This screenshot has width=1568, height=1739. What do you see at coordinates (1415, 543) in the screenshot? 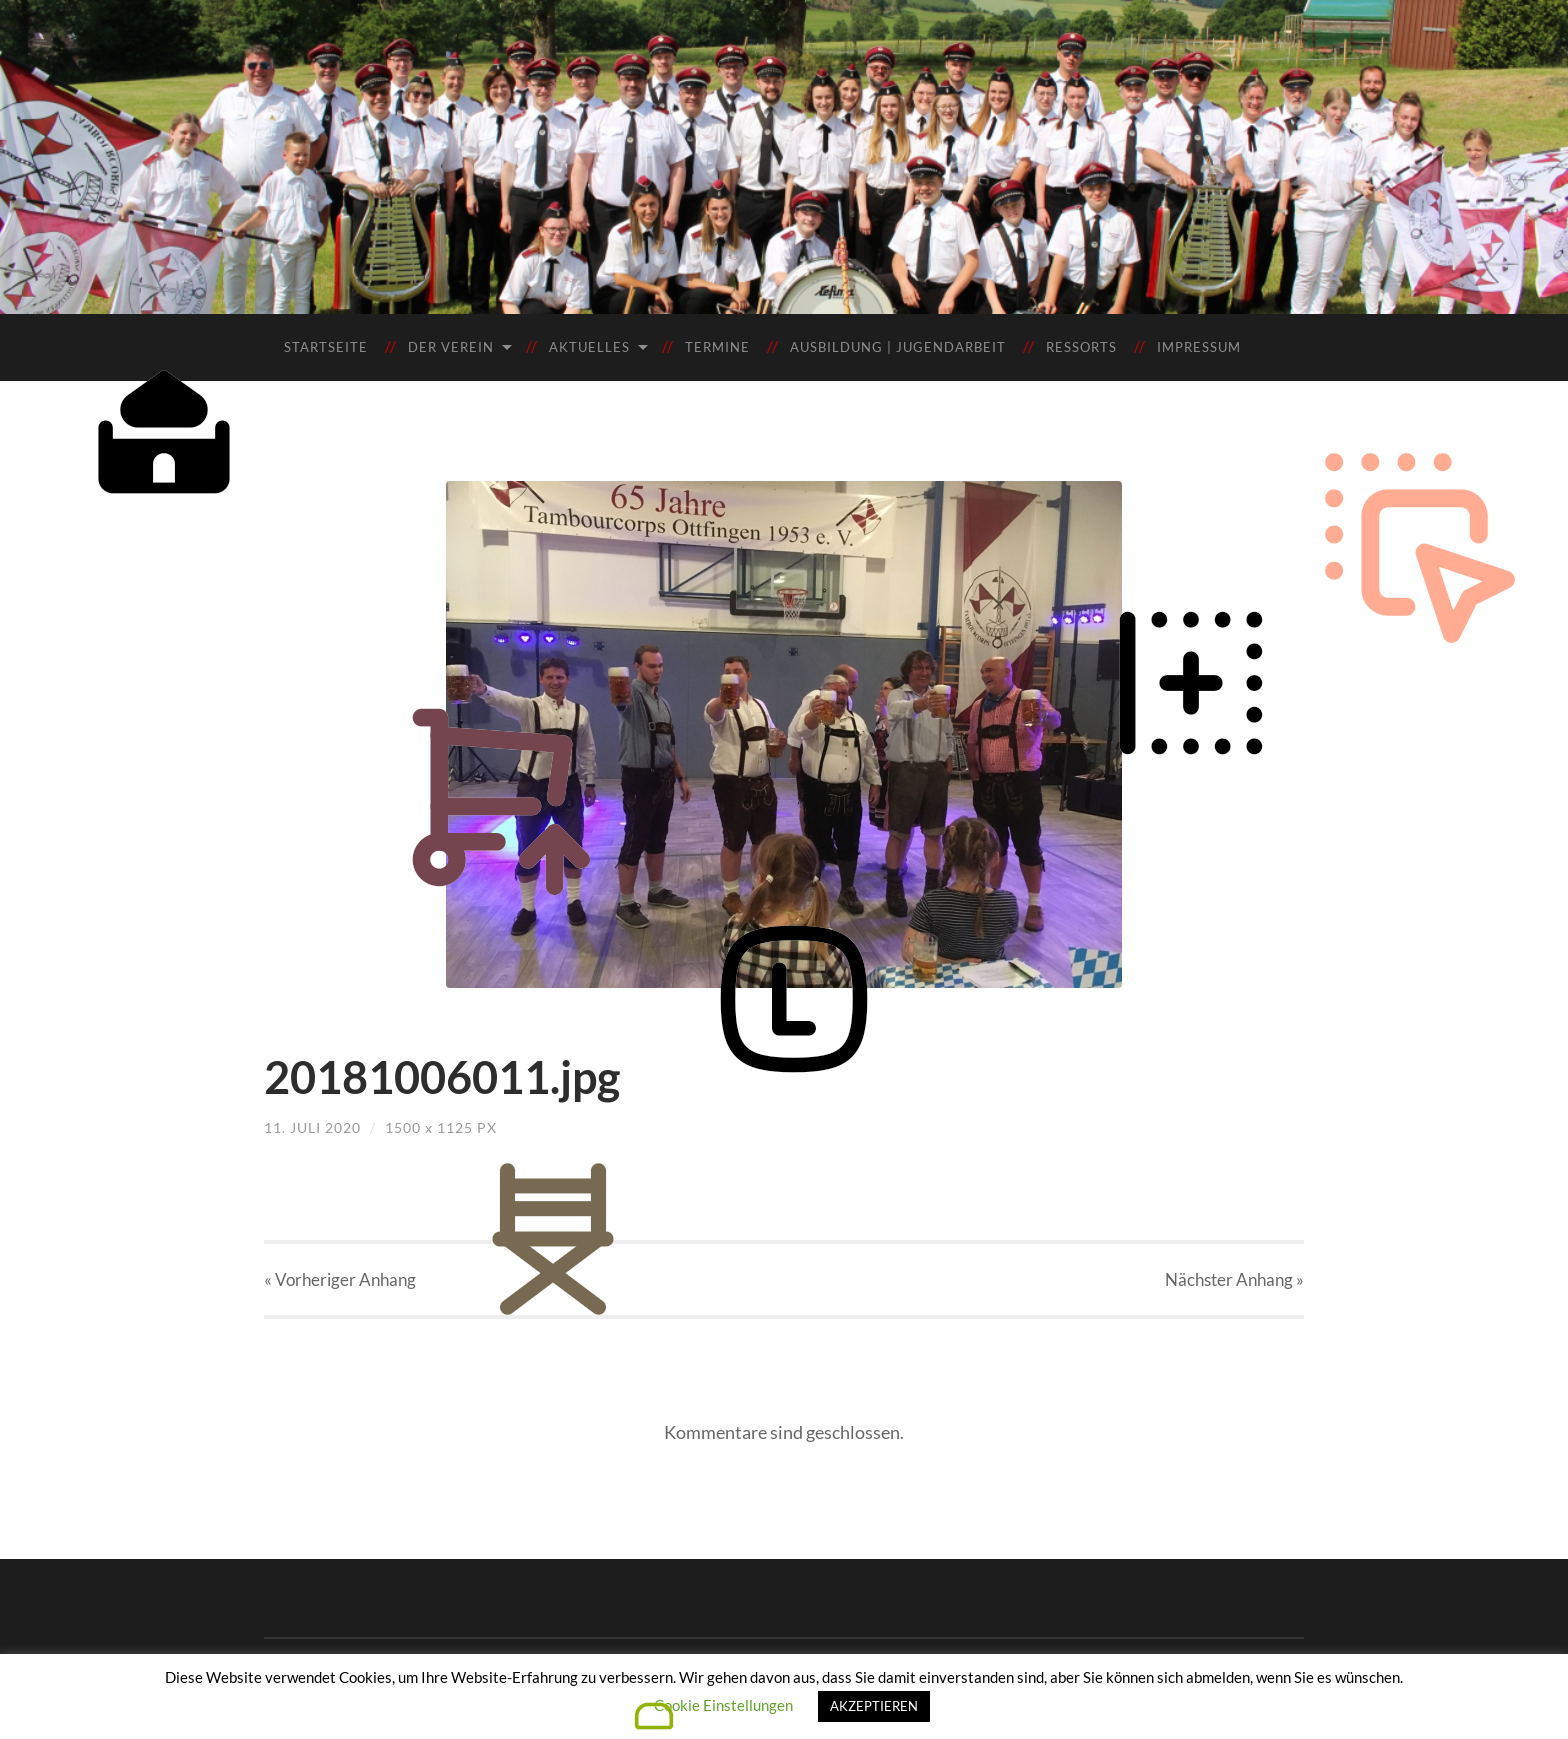
I see `drag and drop to reorder items` at bounding box center [1415, 543].